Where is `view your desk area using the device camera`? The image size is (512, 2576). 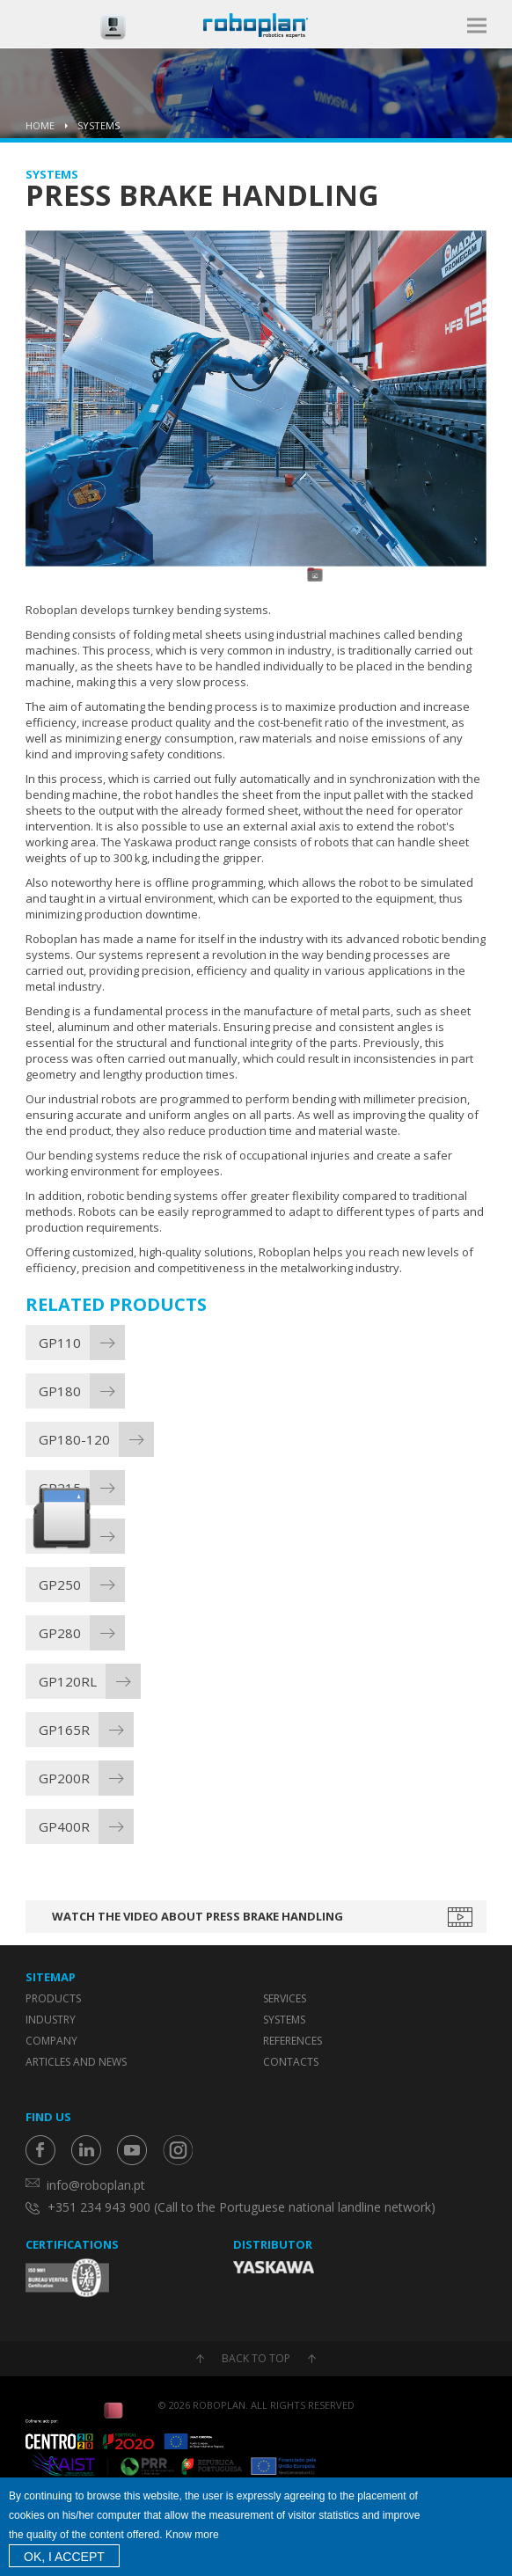 view your desk area using the device camera is located at coordinates (113, 26).